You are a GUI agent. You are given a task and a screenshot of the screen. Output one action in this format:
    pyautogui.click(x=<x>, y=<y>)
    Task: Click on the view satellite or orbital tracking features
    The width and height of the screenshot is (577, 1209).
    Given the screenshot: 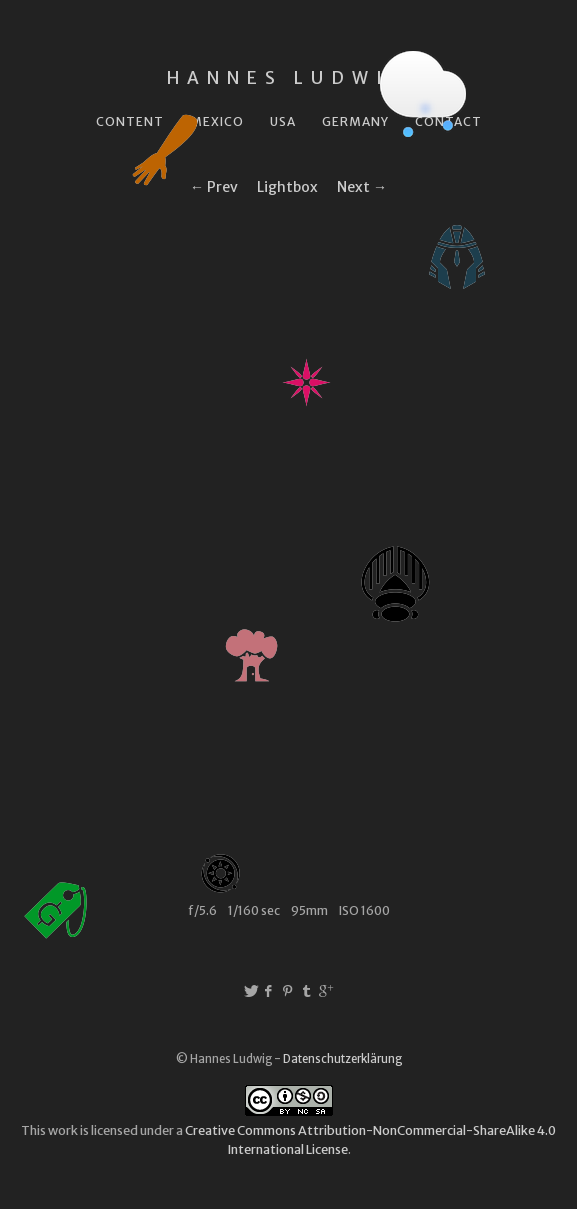 What is the action you would take?
    pyautogui.click(x=220, y=873)
    